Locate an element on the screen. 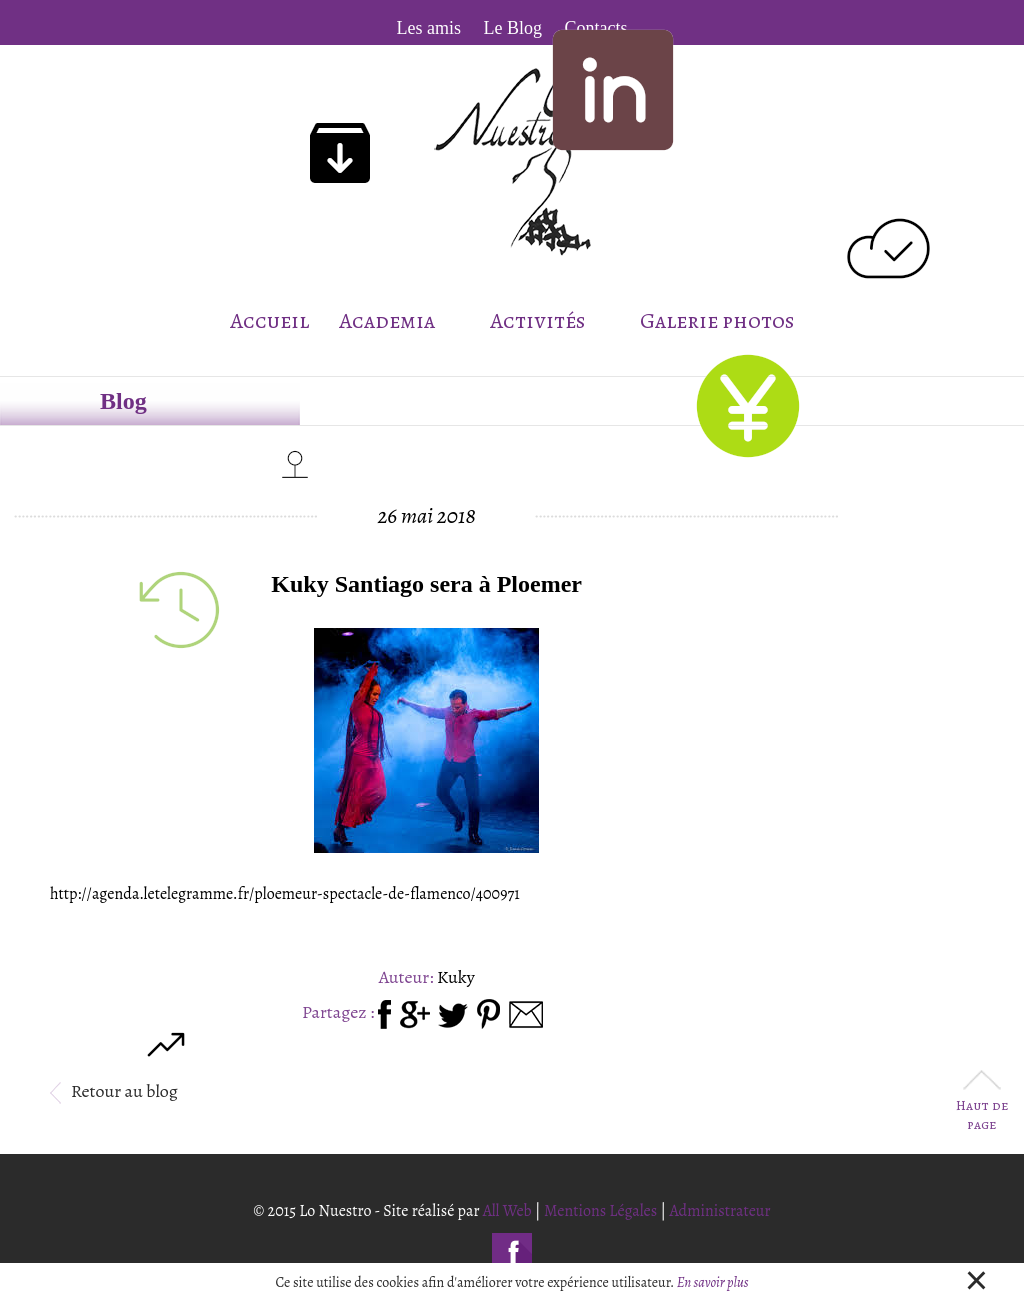 The height and width of the screenshot is (1304, 1024). view history or recent activity is located at coordinates (181, 610).